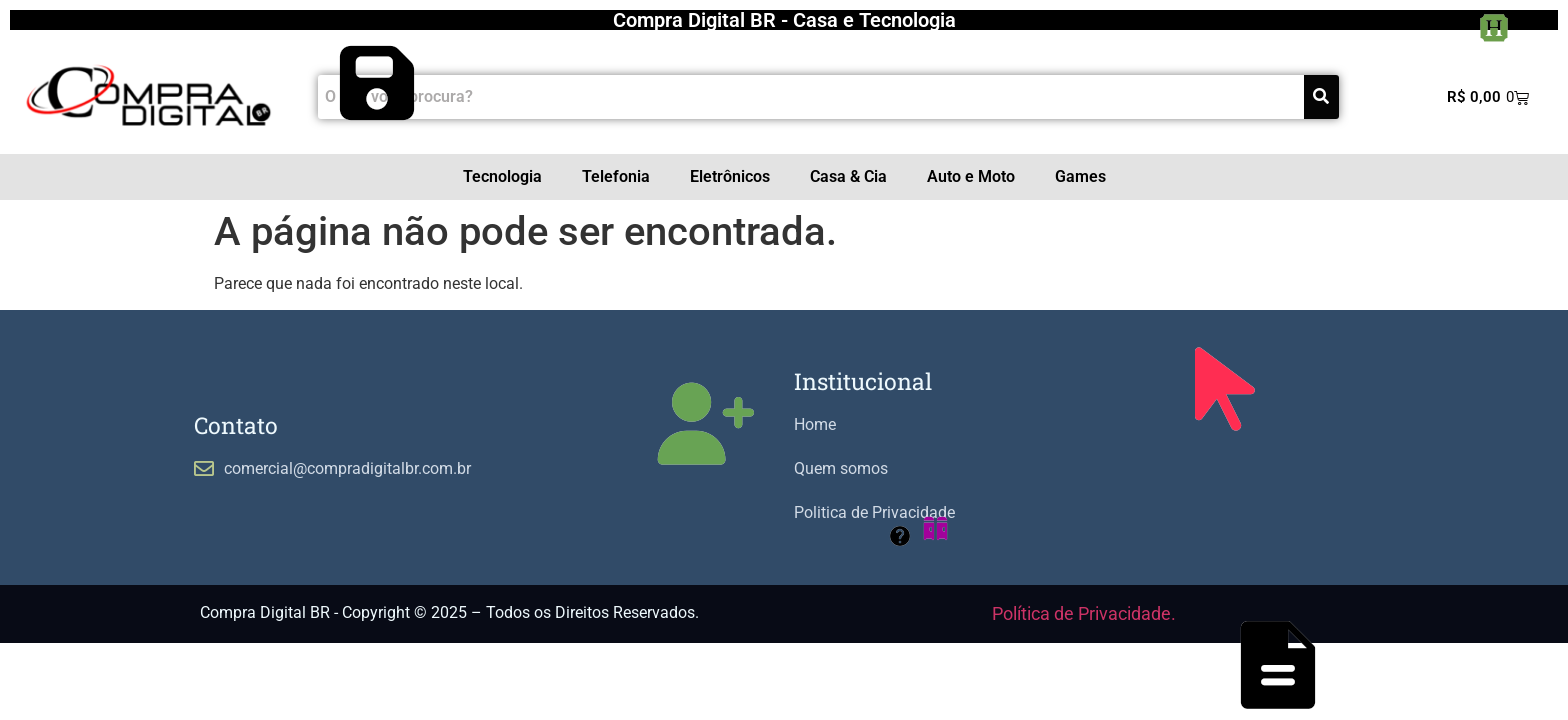  What do you see at coordinates (900, 536) in the screenshot?
I see `access help or support` at bounding box center [900, 536].